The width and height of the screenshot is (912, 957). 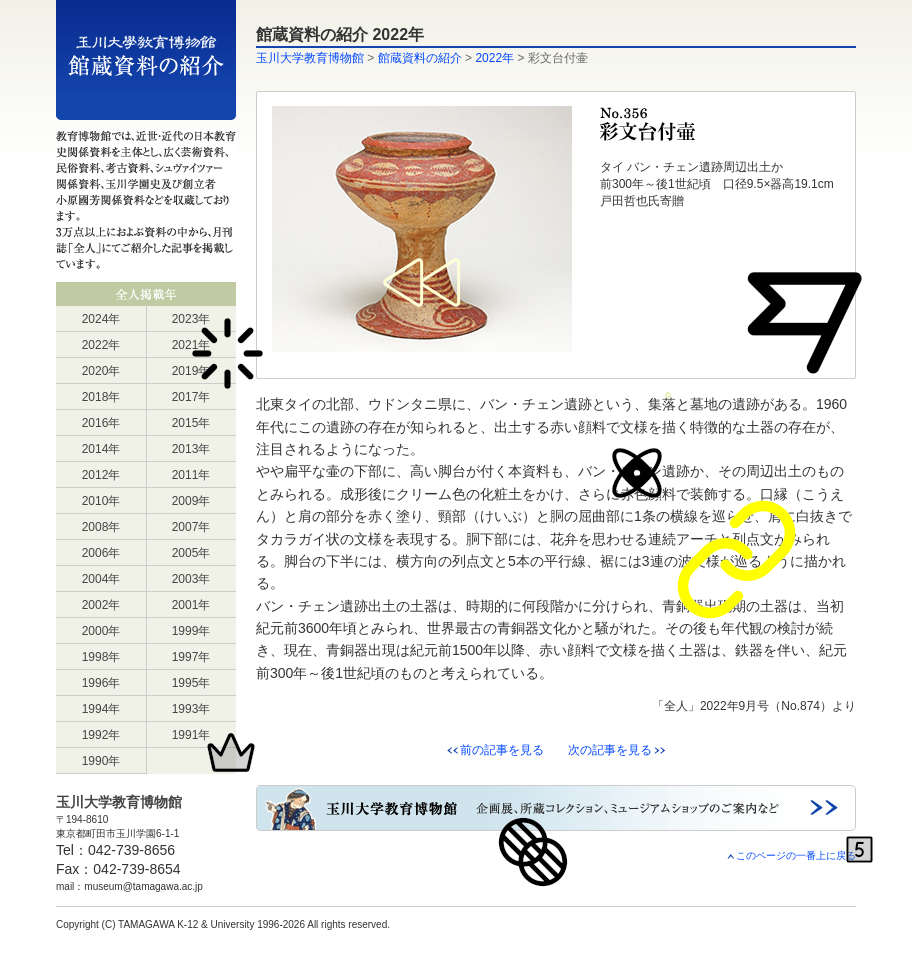 What do you see at coordinates (533, 852) in the screenshot?
I see `merge or combine selected elements` at bounding box center [533, 852].